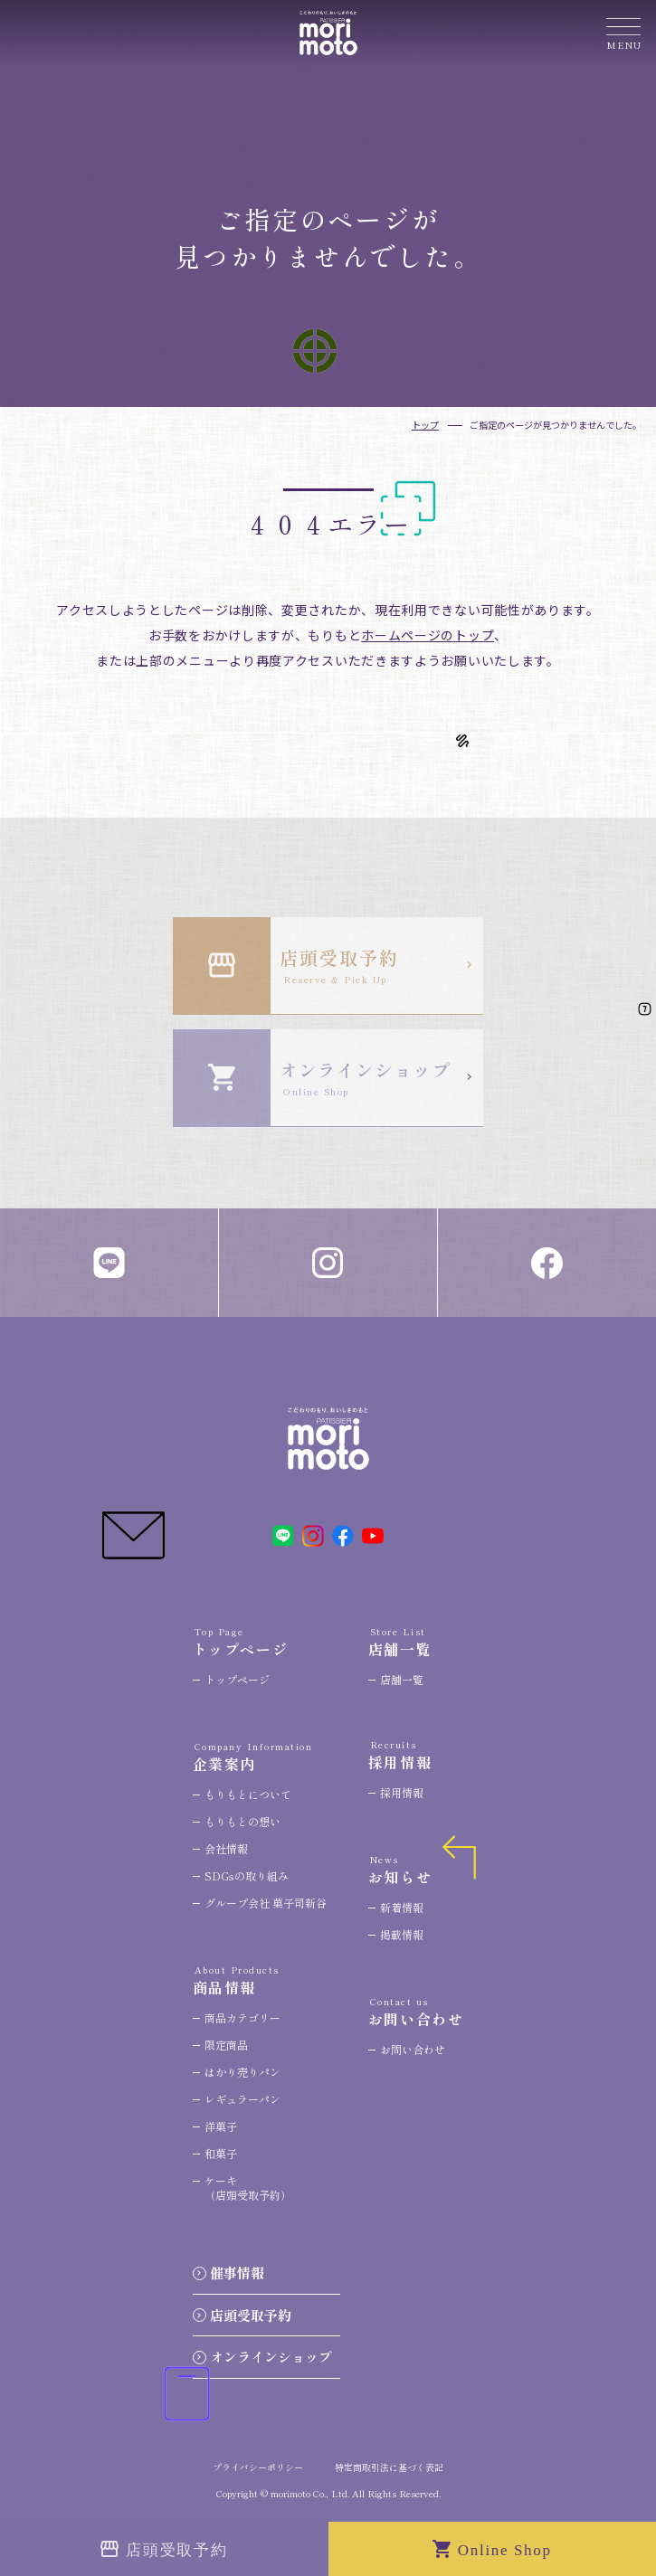 The image size is (656, 2576). I want to click on view polar chart analytics, so click(315, 351).